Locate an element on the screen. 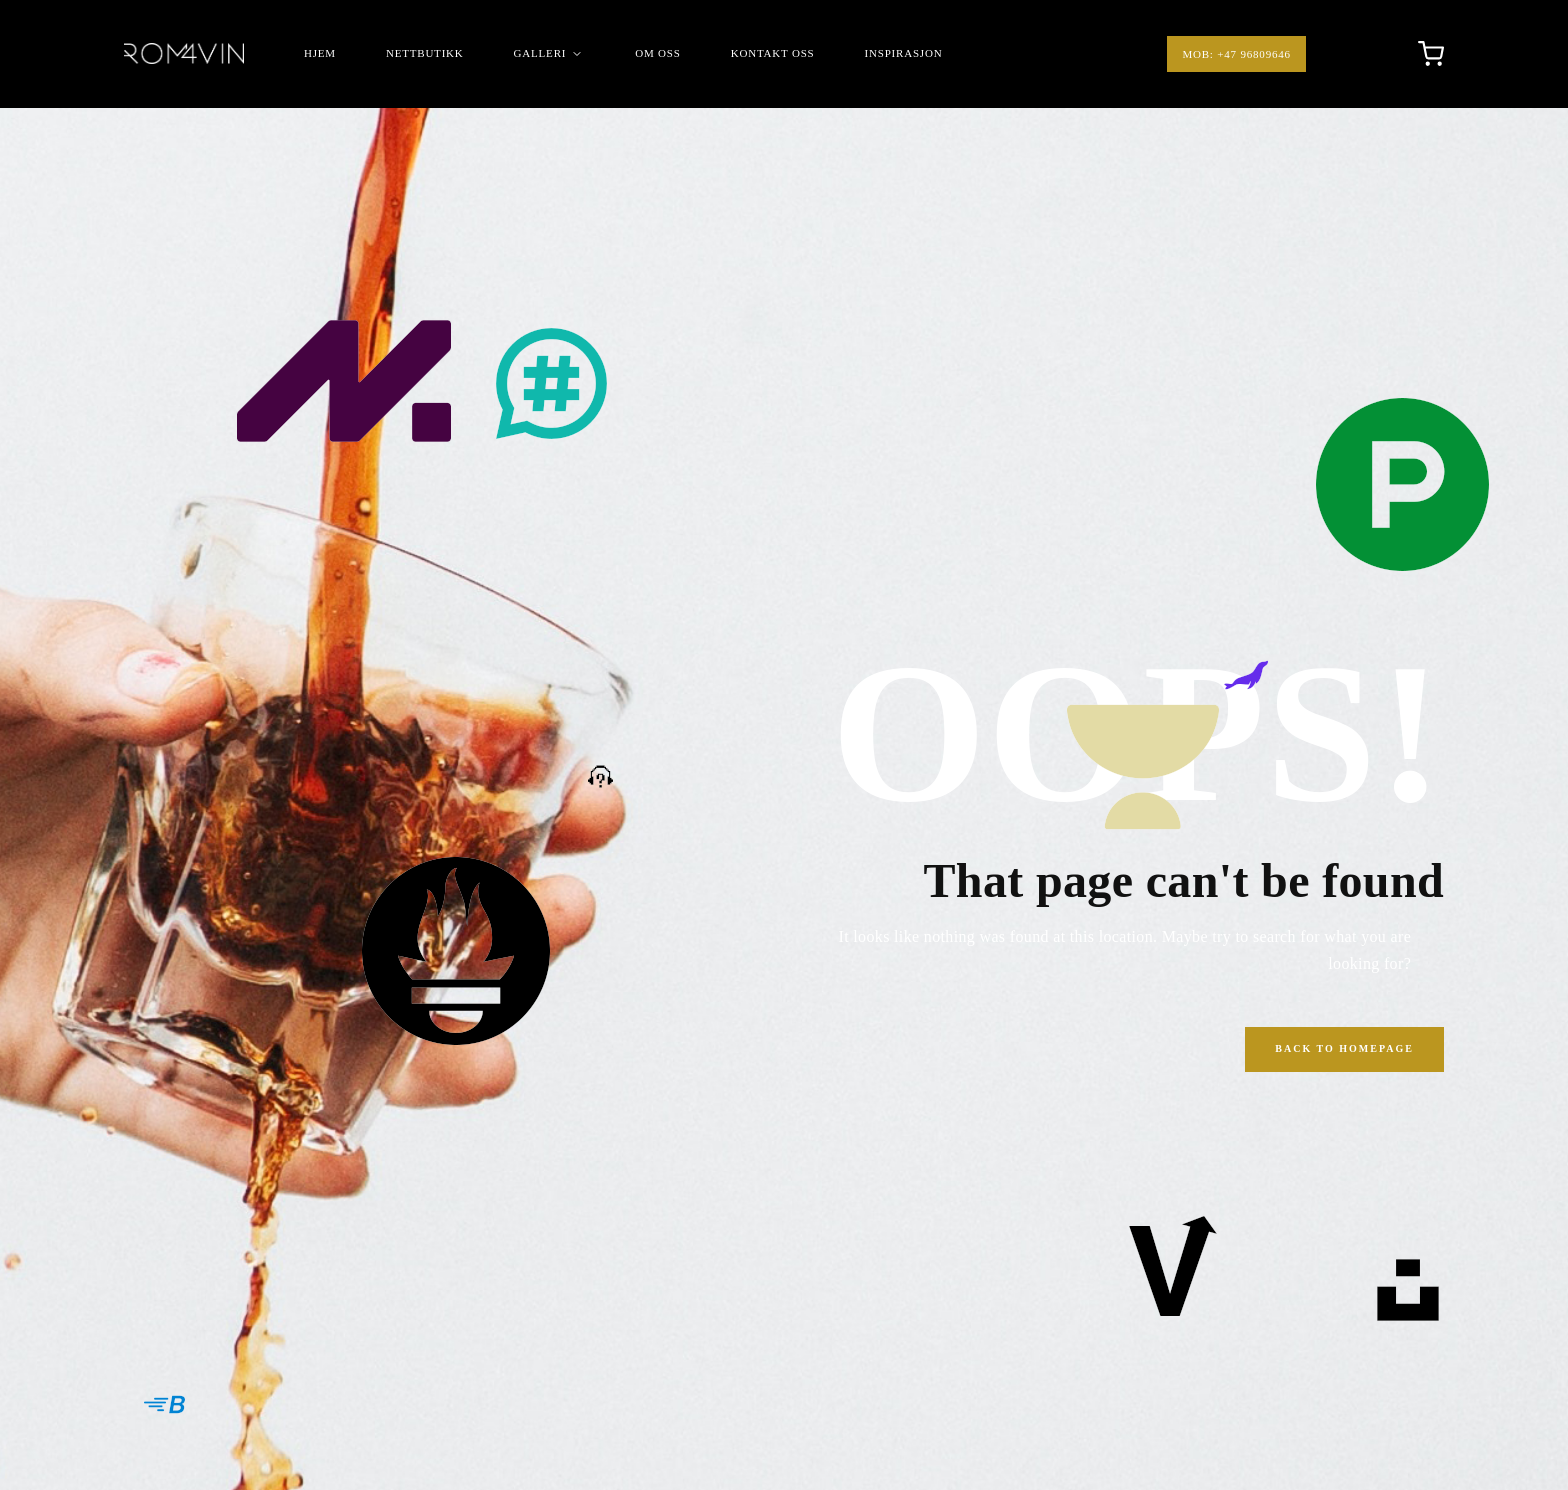 This screenshot has height=1490, width=1568. meizu brand logo is located at coordinates (344, 381).